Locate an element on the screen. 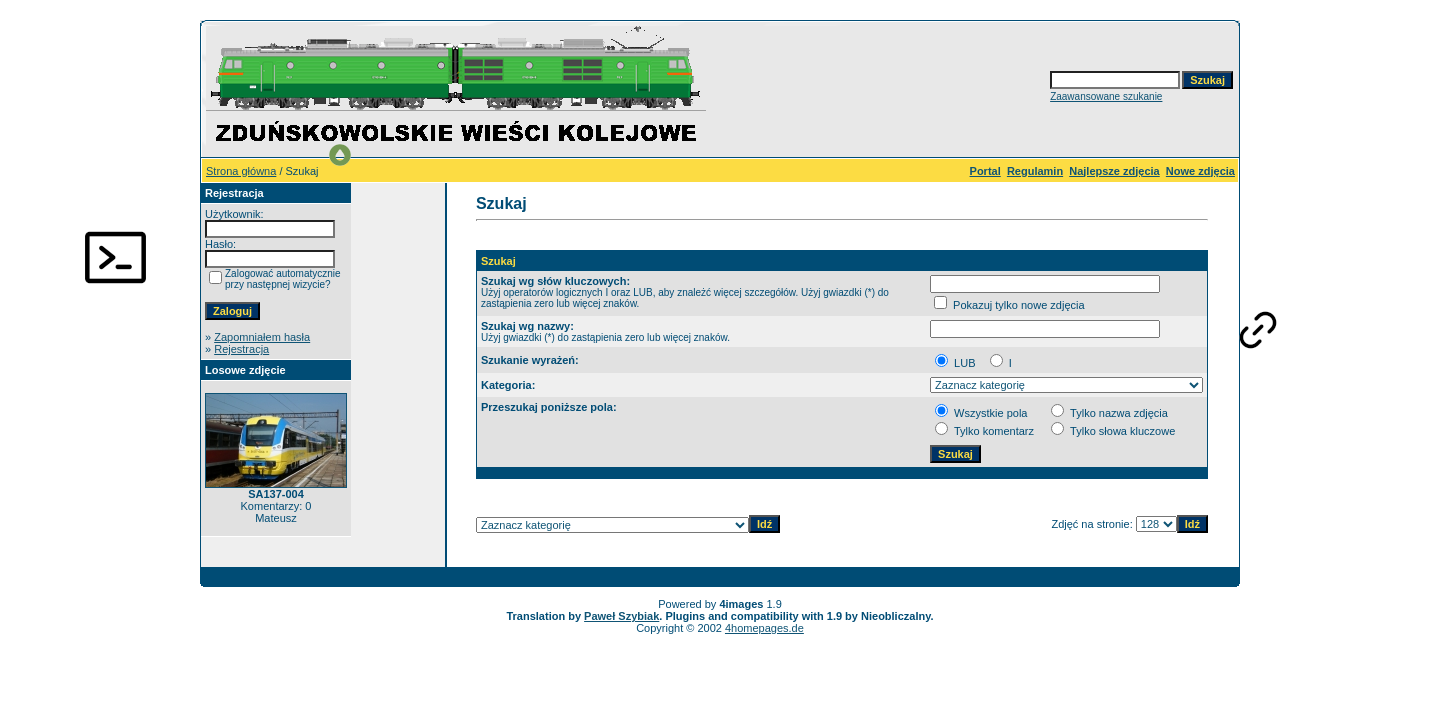  adjust color or ink settings is located at coordinates (340, 155).